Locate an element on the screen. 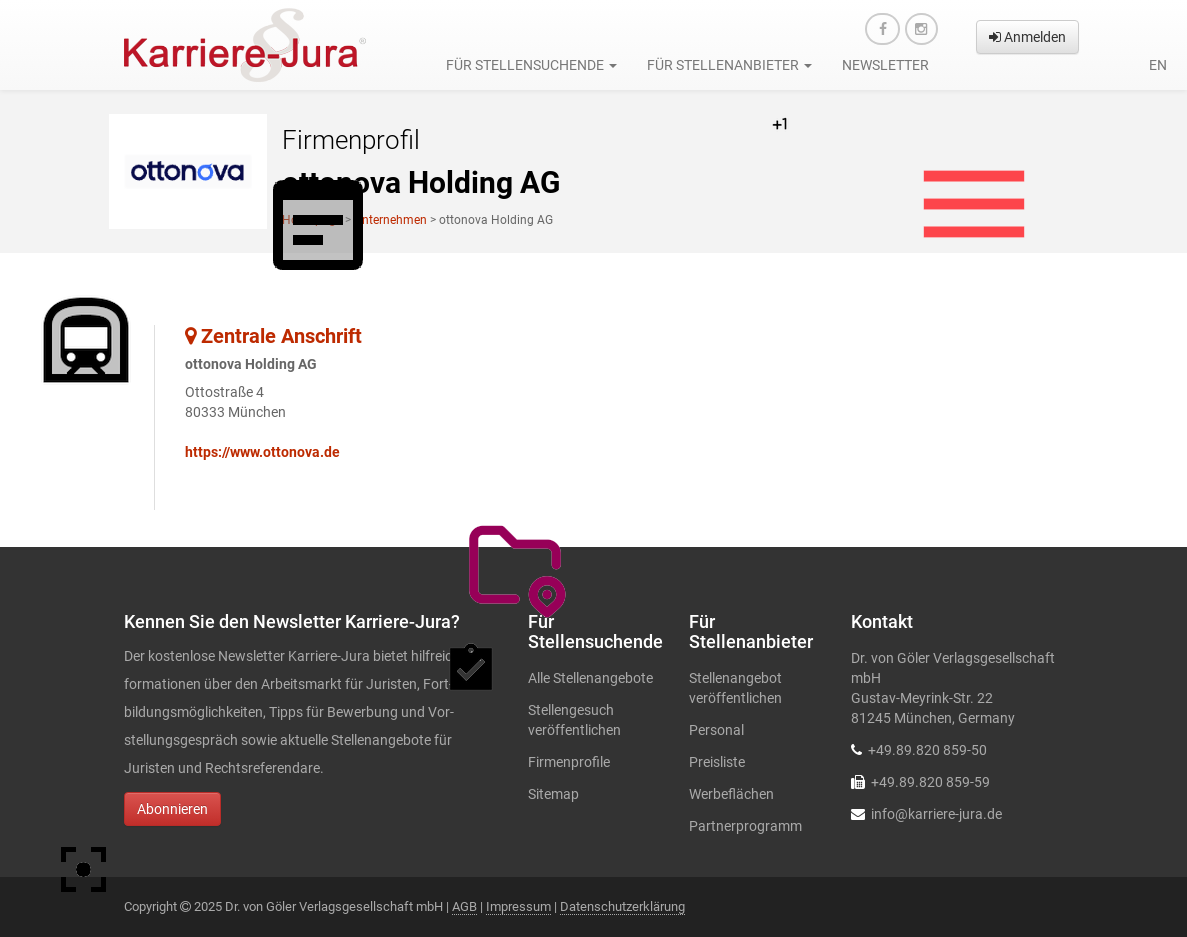  open navigation menu is located at coordinates (974, 204).